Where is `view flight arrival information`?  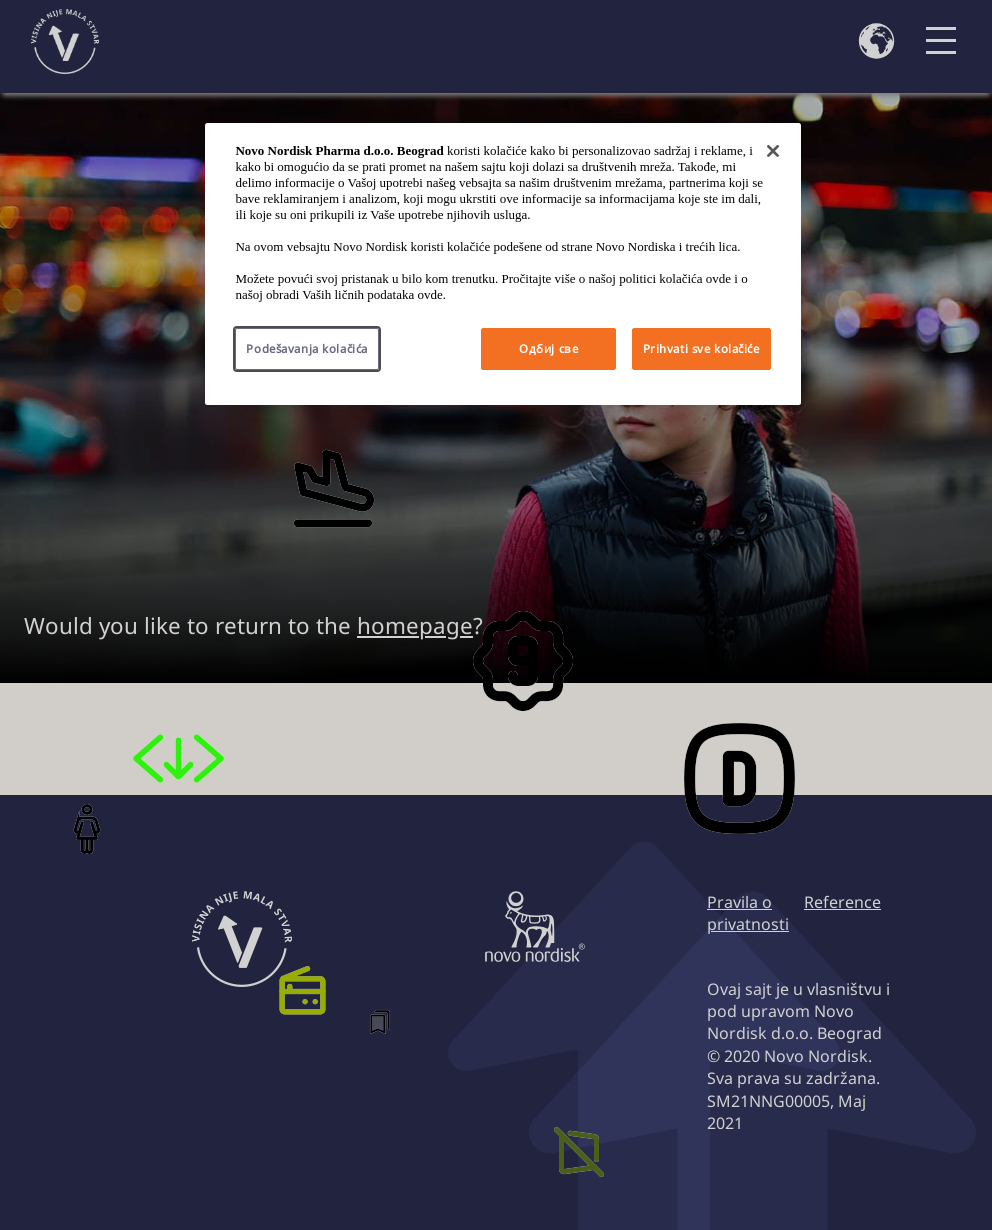 view flight arrival information is located at coordinates (333, 488).